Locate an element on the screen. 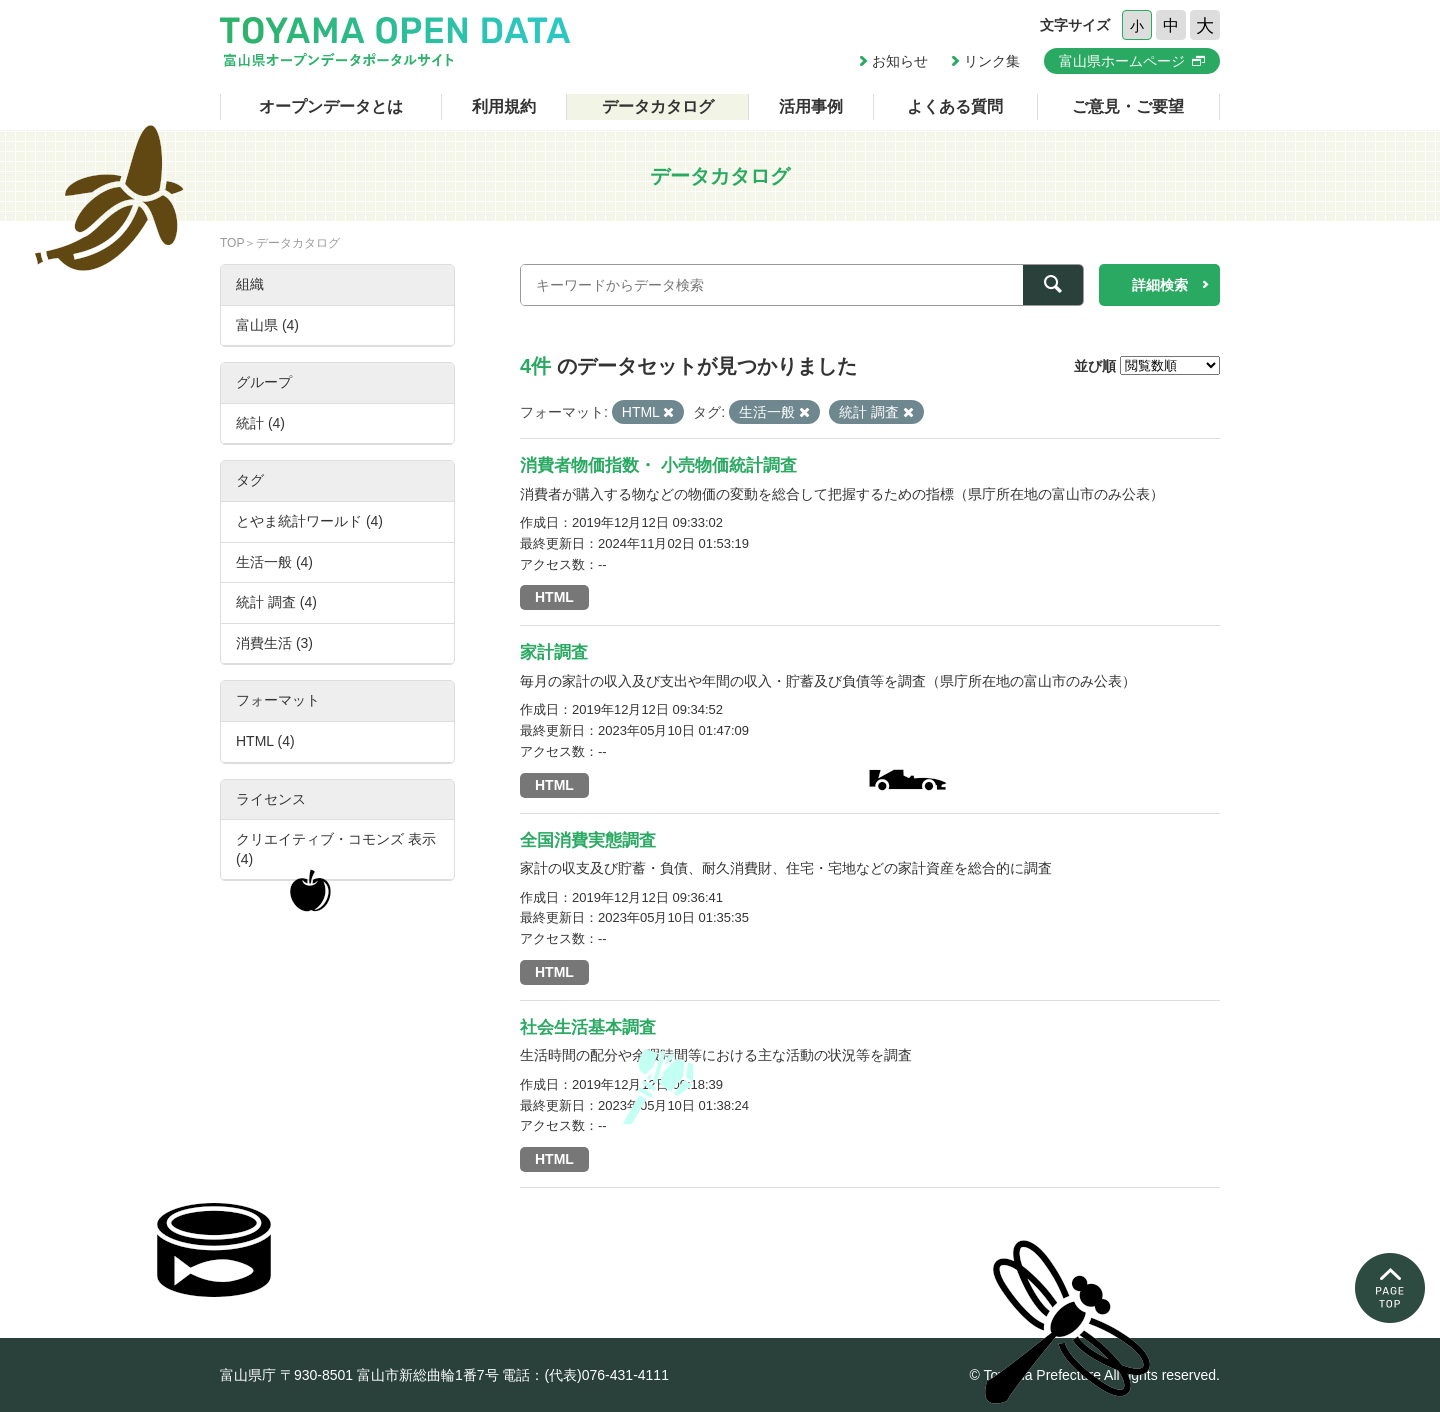  canned fish item in a game inventory is located at coordinates (214, 1250).